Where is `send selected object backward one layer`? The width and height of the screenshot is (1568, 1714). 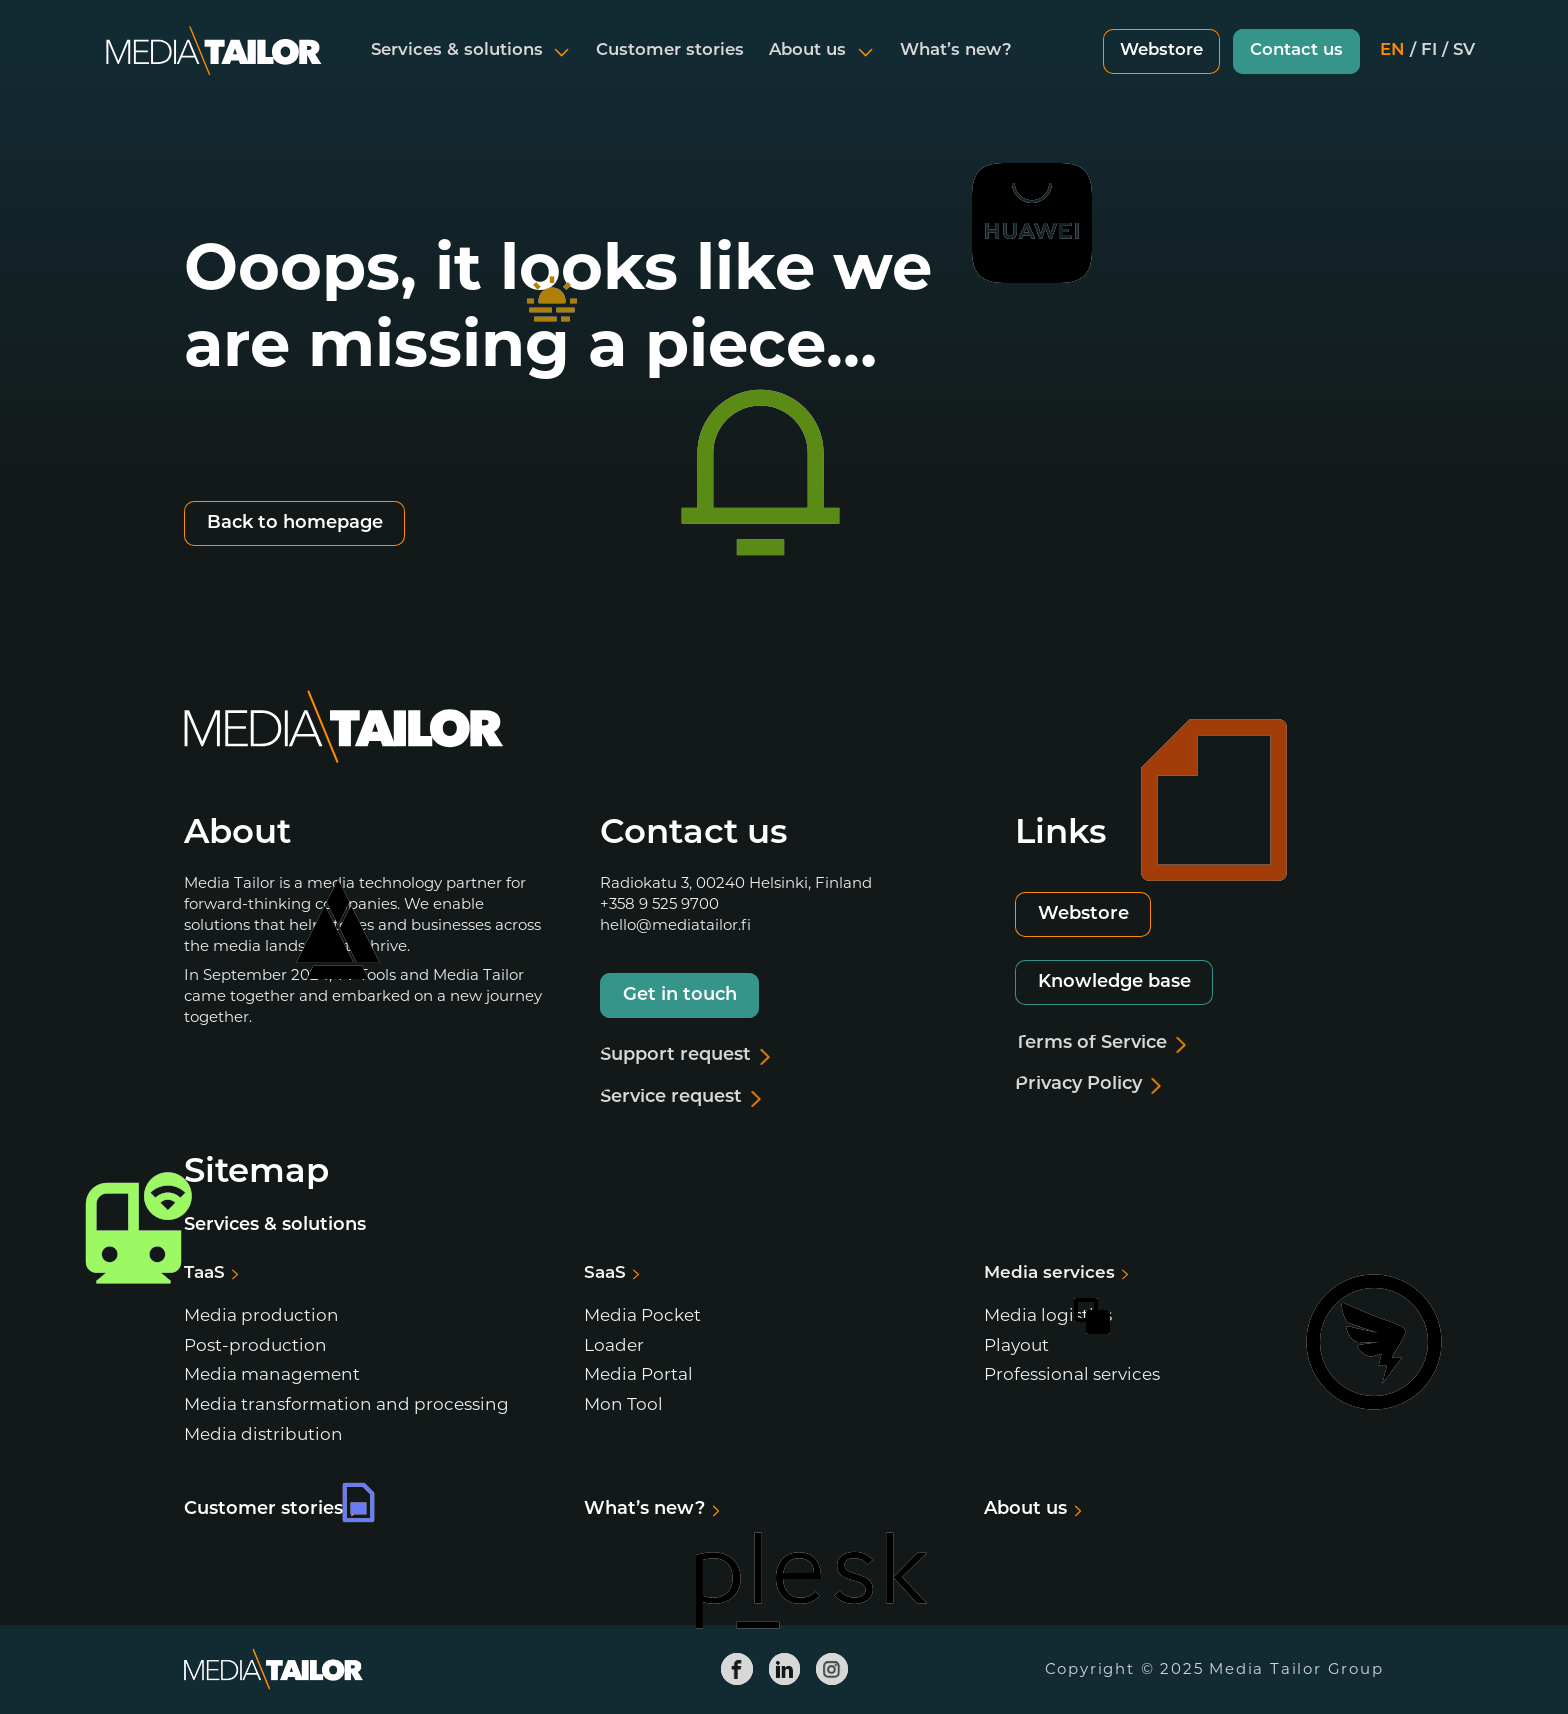
send selected object backward one layer is located at coordinates (1092, 1316).